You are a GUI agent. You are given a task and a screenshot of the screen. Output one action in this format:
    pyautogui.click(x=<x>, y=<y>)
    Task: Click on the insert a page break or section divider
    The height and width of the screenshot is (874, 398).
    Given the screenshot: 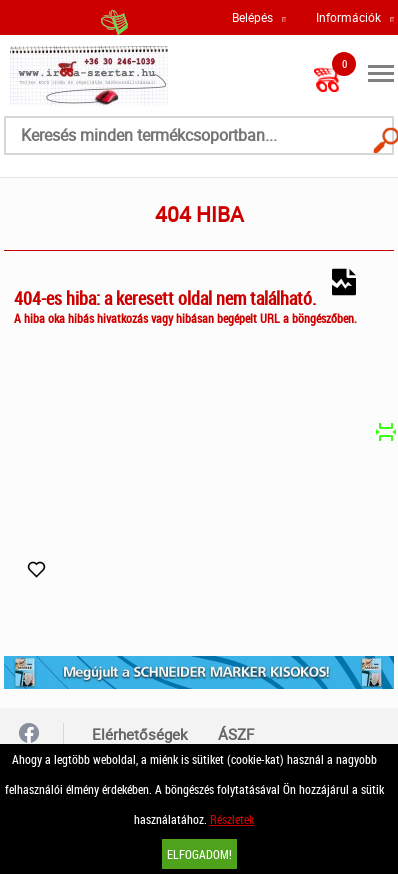 What is the action you would take?
    pyautogui.click(x=386, y=432)
    